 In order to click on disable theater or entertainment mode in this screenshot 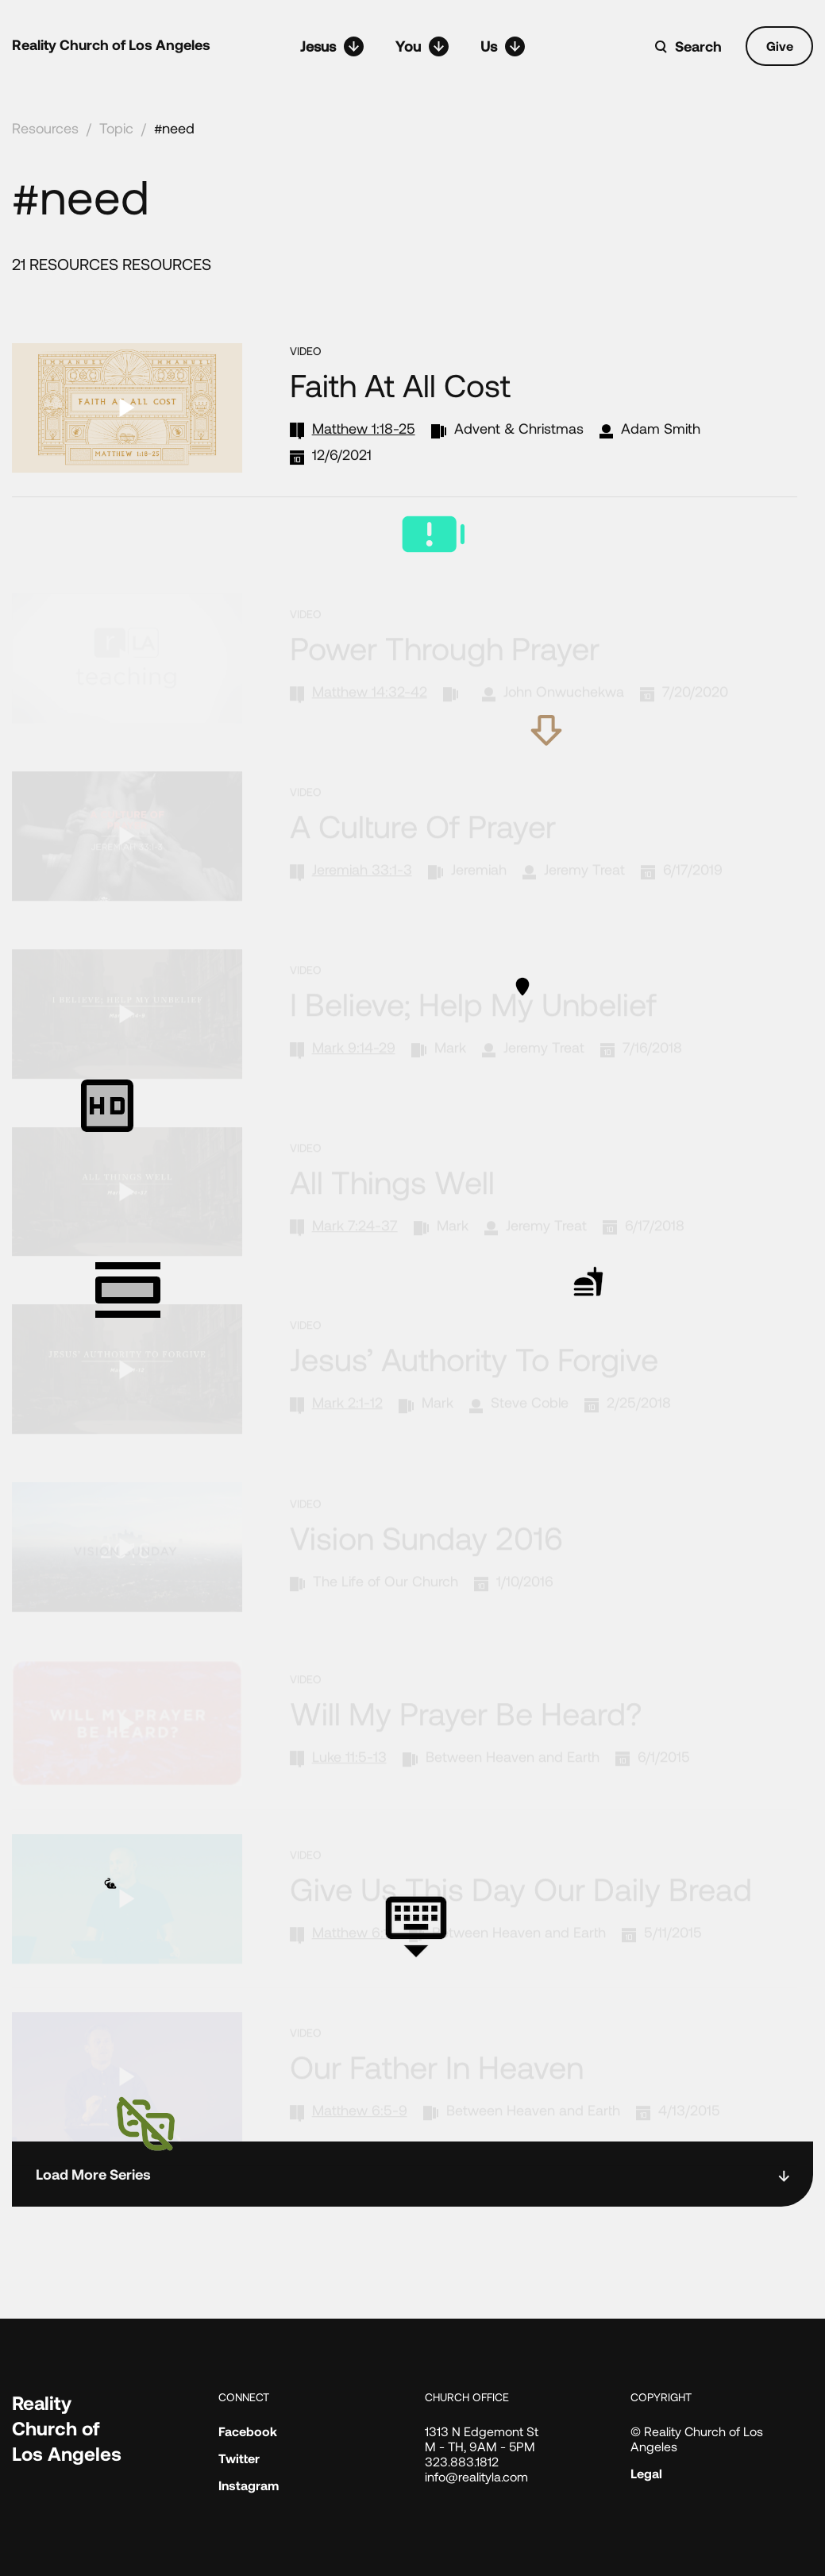, I will do `click(145, 2123)`.